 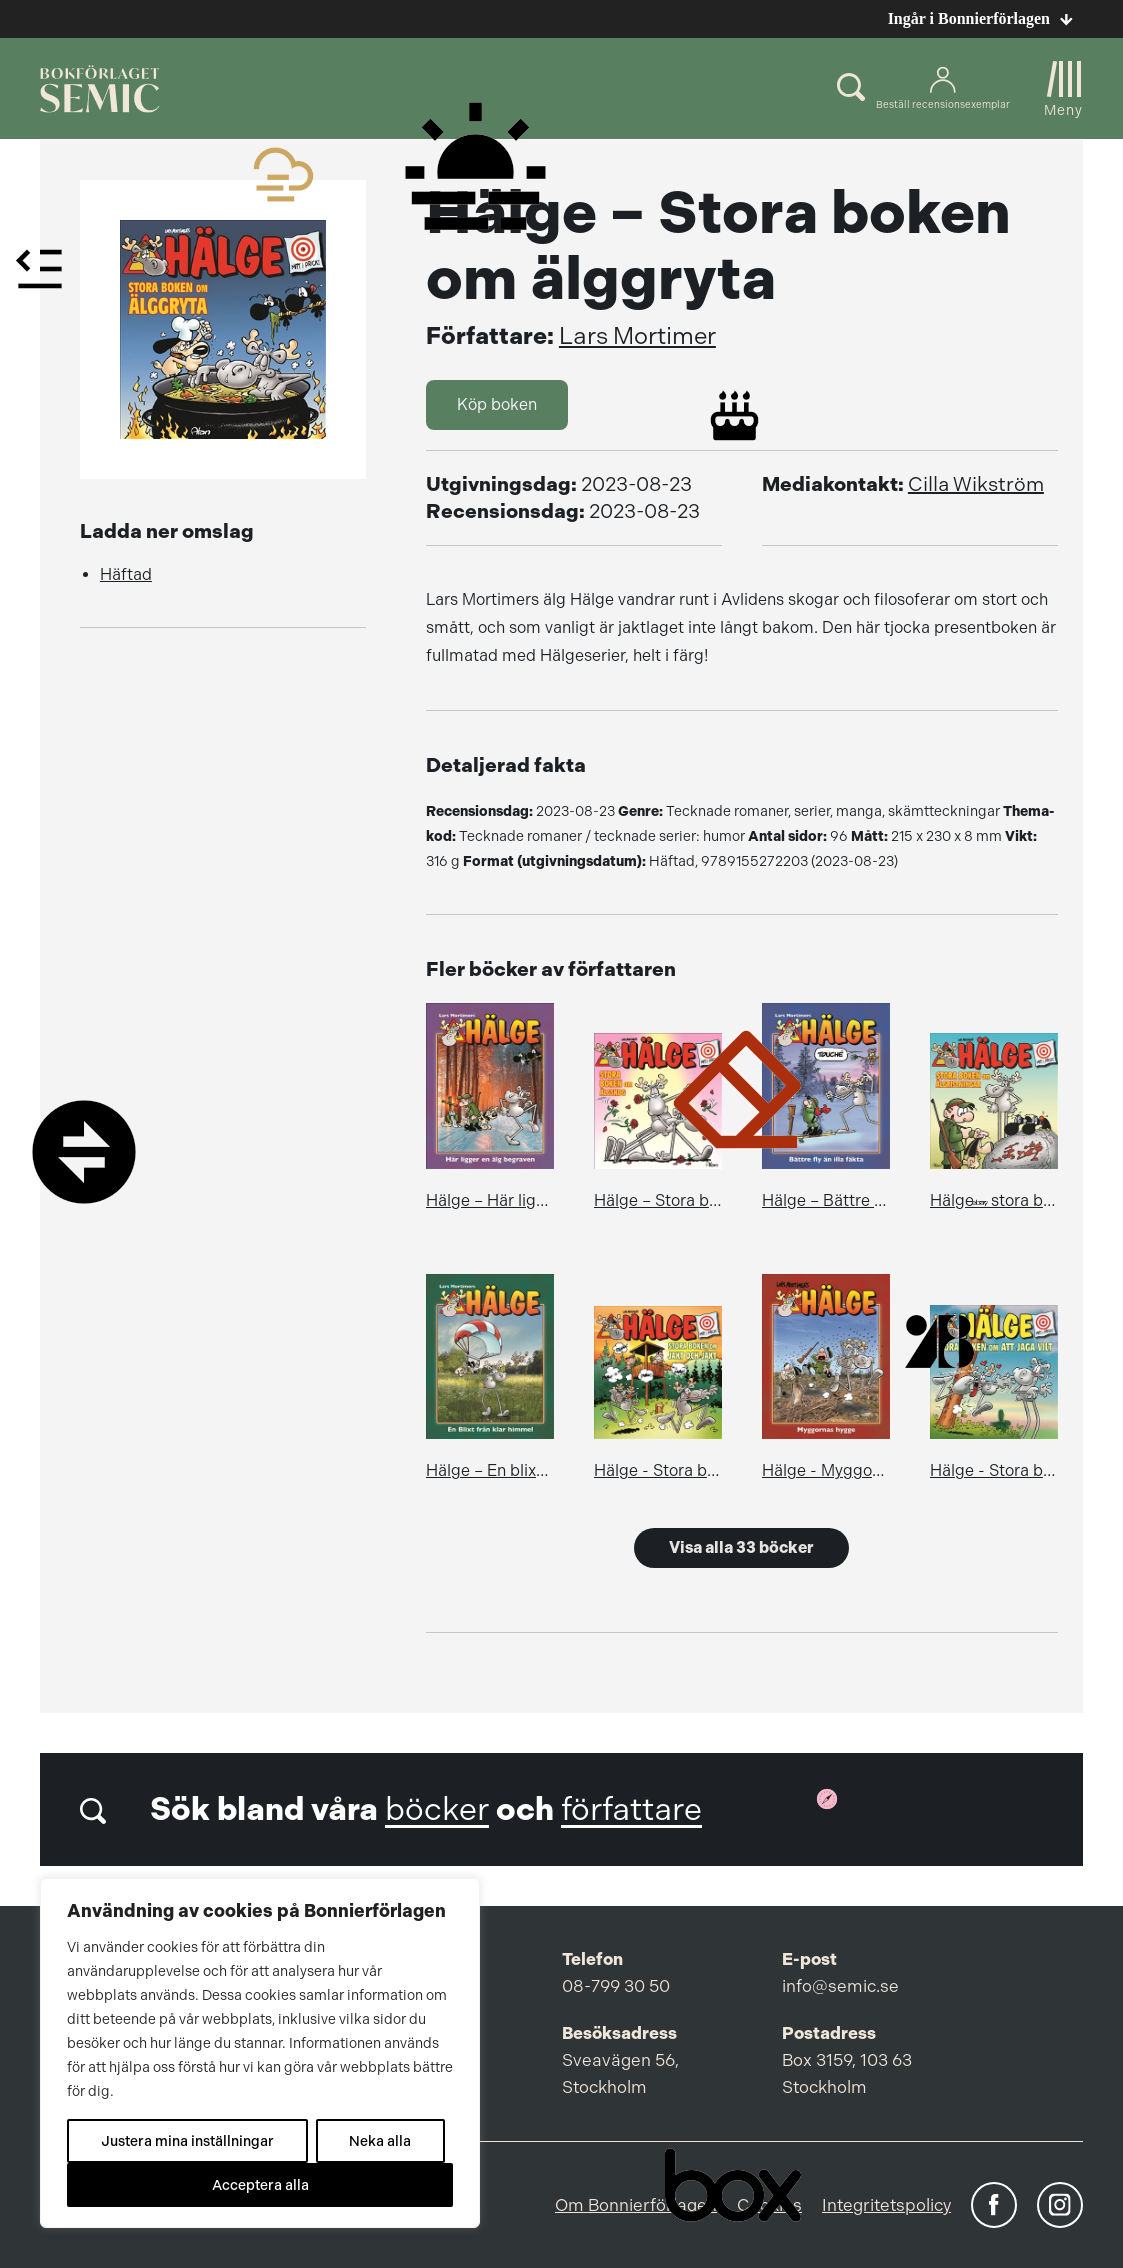 What do you see at coordinates (475, 172) in the screenshot?
I see `indicates hazy weather conditions` at bounding box center [475, 172].